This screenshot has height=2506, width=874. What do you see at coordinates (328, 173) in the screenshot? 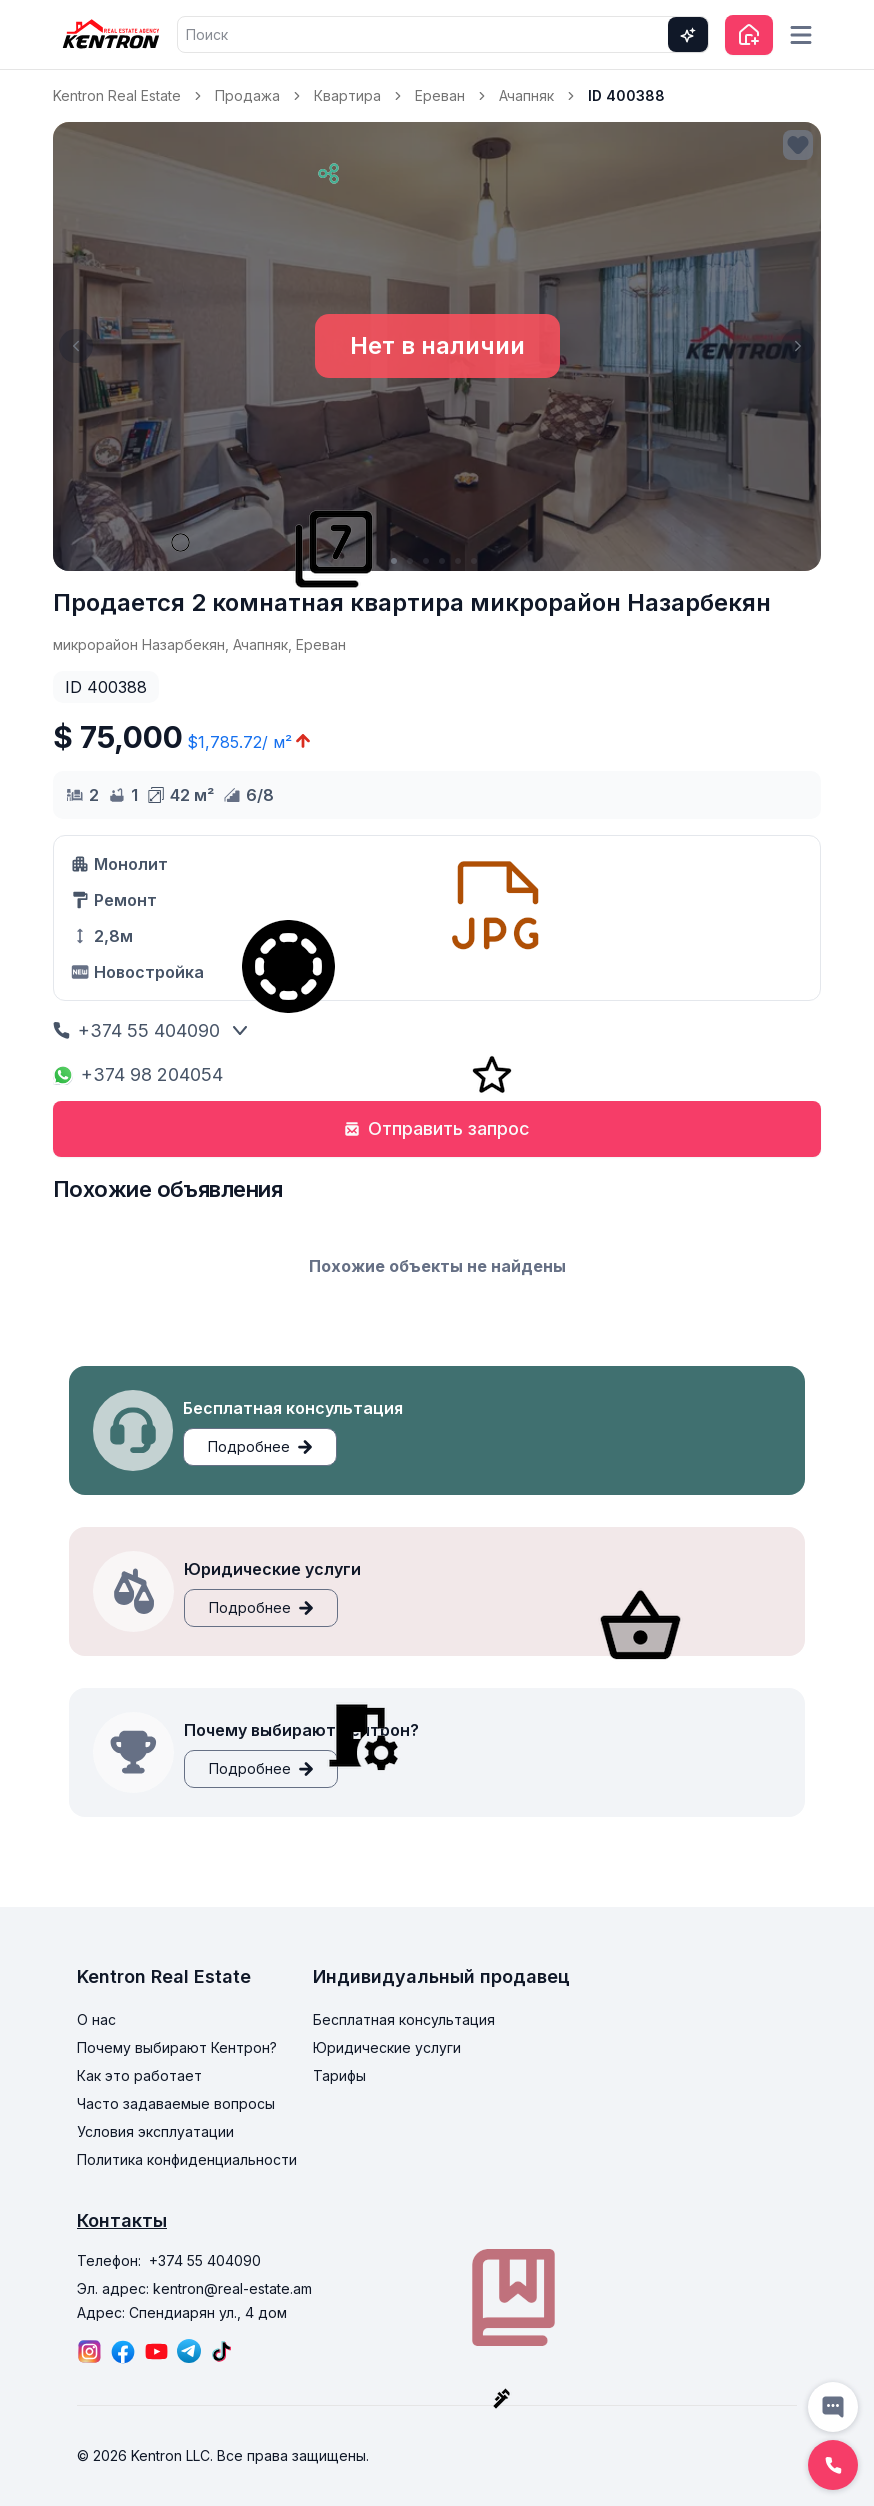
I see `view ripple (XRP) cryptocurrency balance` at bounding box center [328, 173].